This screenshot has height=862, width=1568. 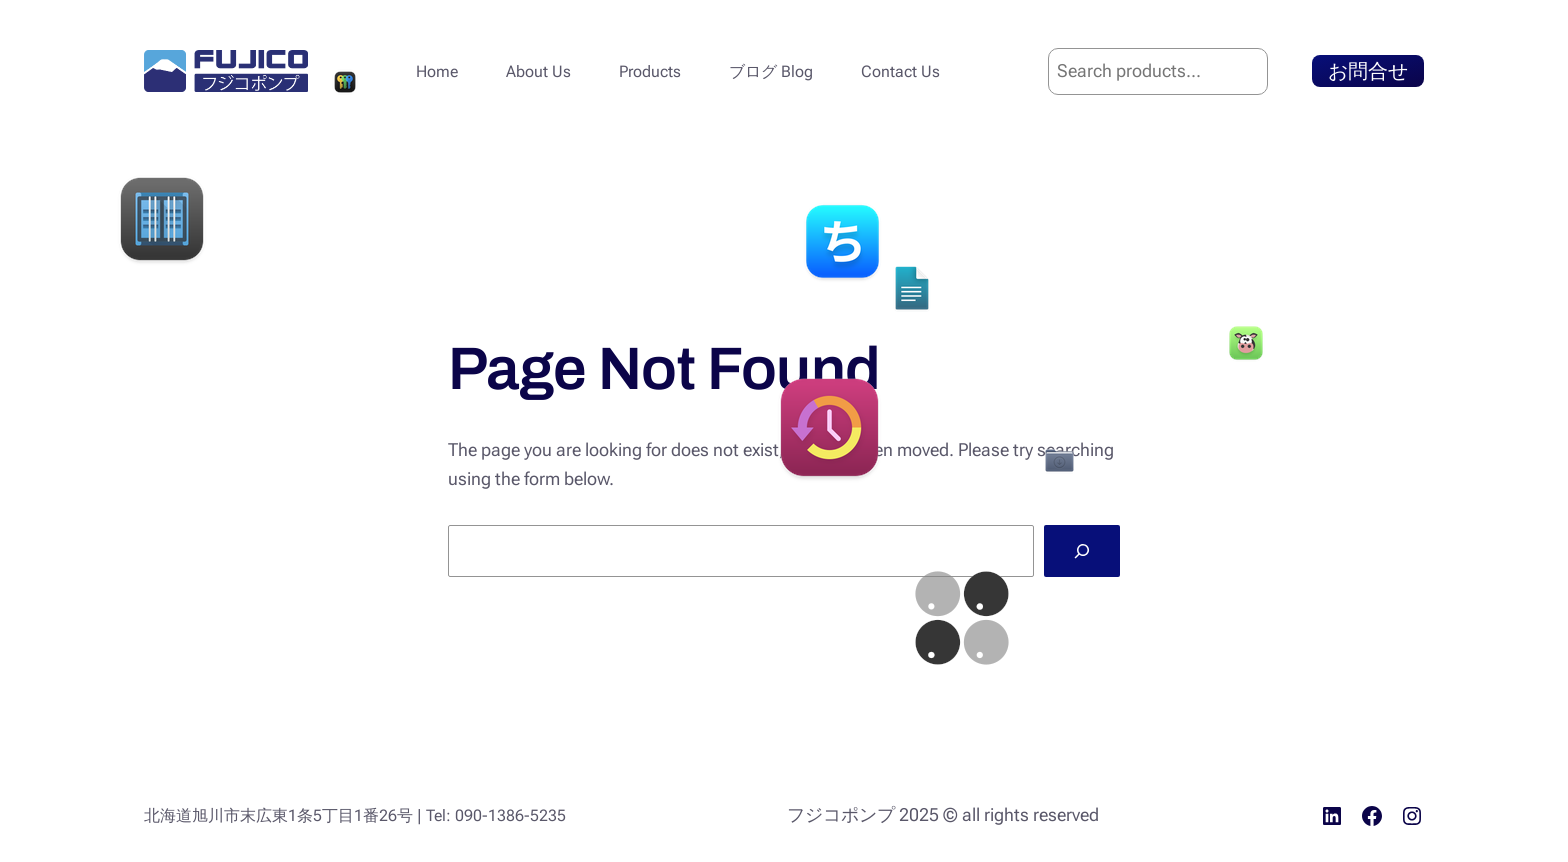 I want to click on open pika backup to manage system backups, so click(x=829, y=427).